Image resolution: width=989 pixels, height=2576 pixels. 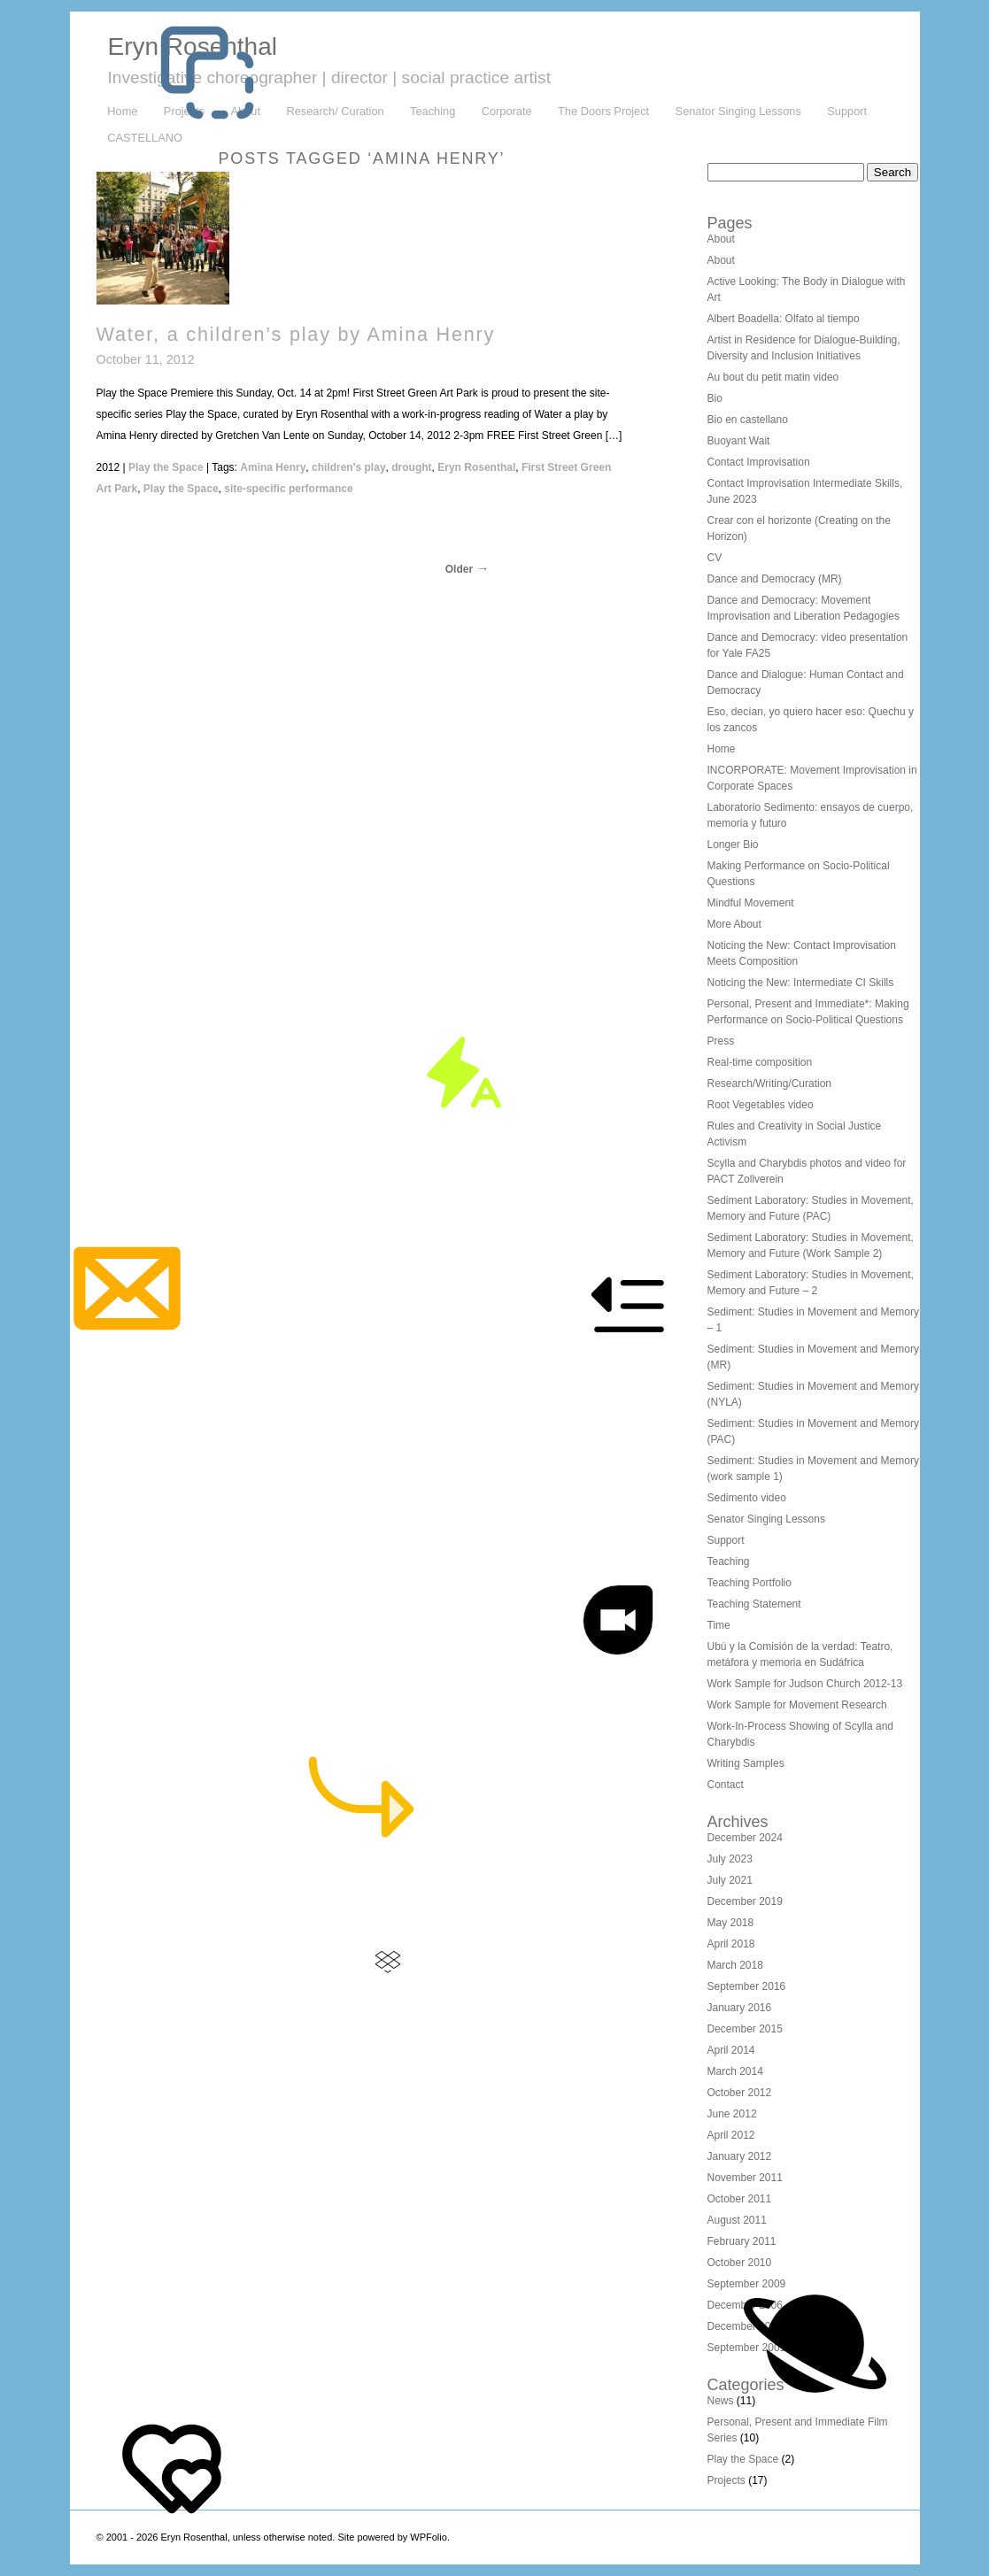 What do you see at coordinates (388, 1961) in the screenshot?
I see `access dropbox cloud storage` at bounding box center [388, 1961].